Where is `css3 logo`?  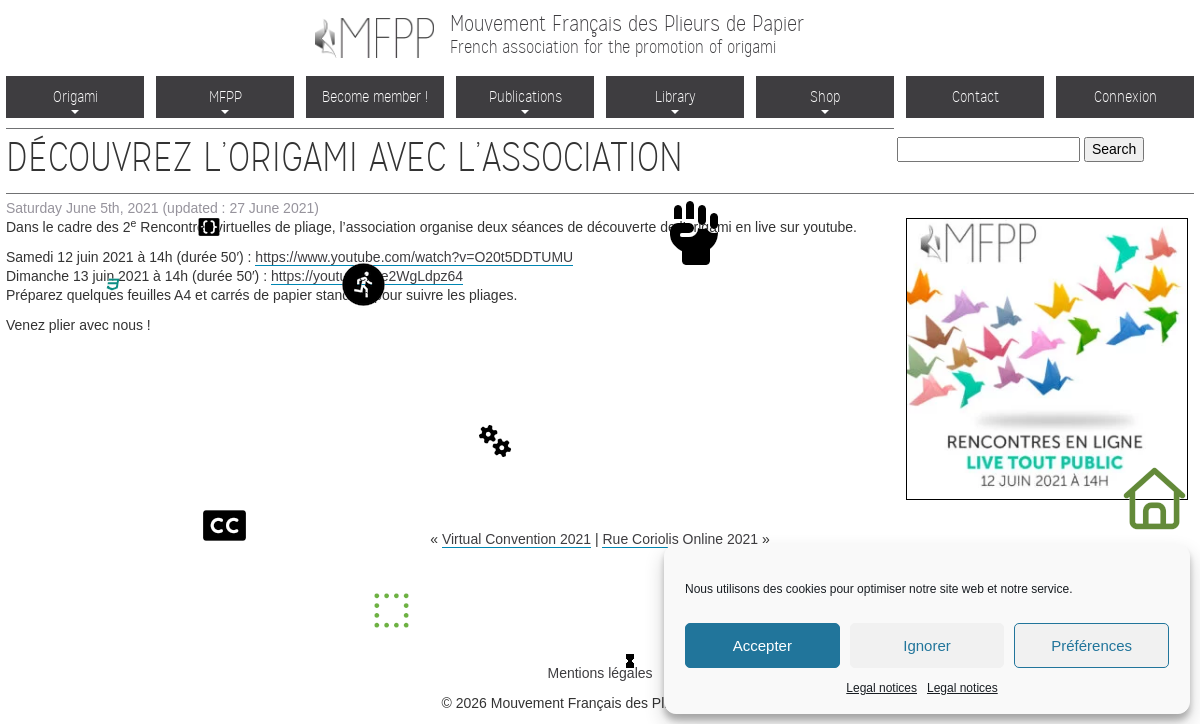
css3 logo is located at coordinates (113, 284).